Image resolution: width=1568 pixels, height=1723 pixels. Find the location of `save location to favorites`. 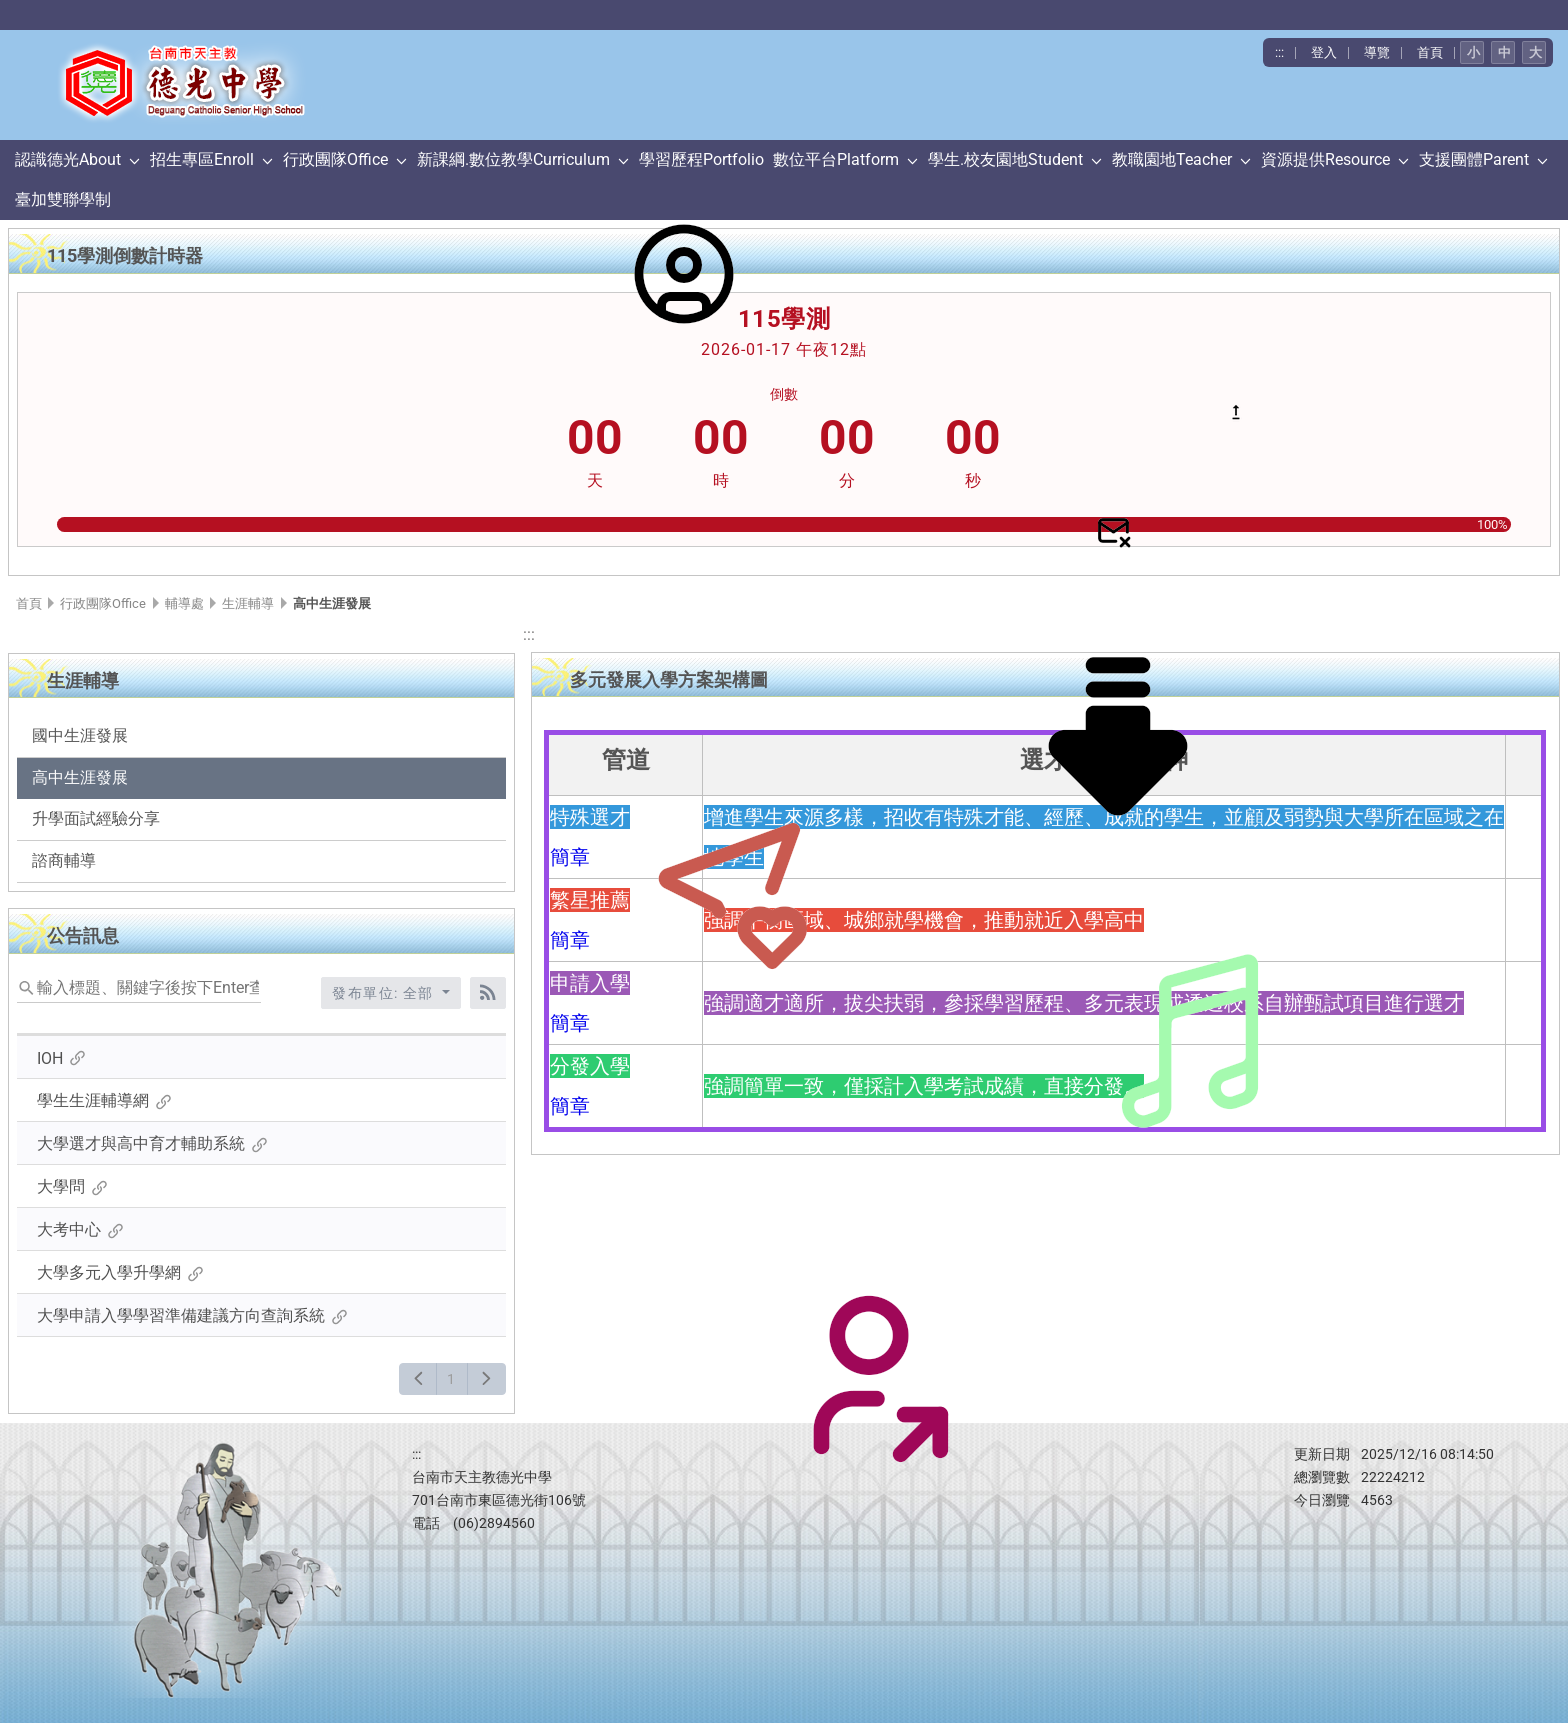

save location to favorites is located at coordinates (730, 892).